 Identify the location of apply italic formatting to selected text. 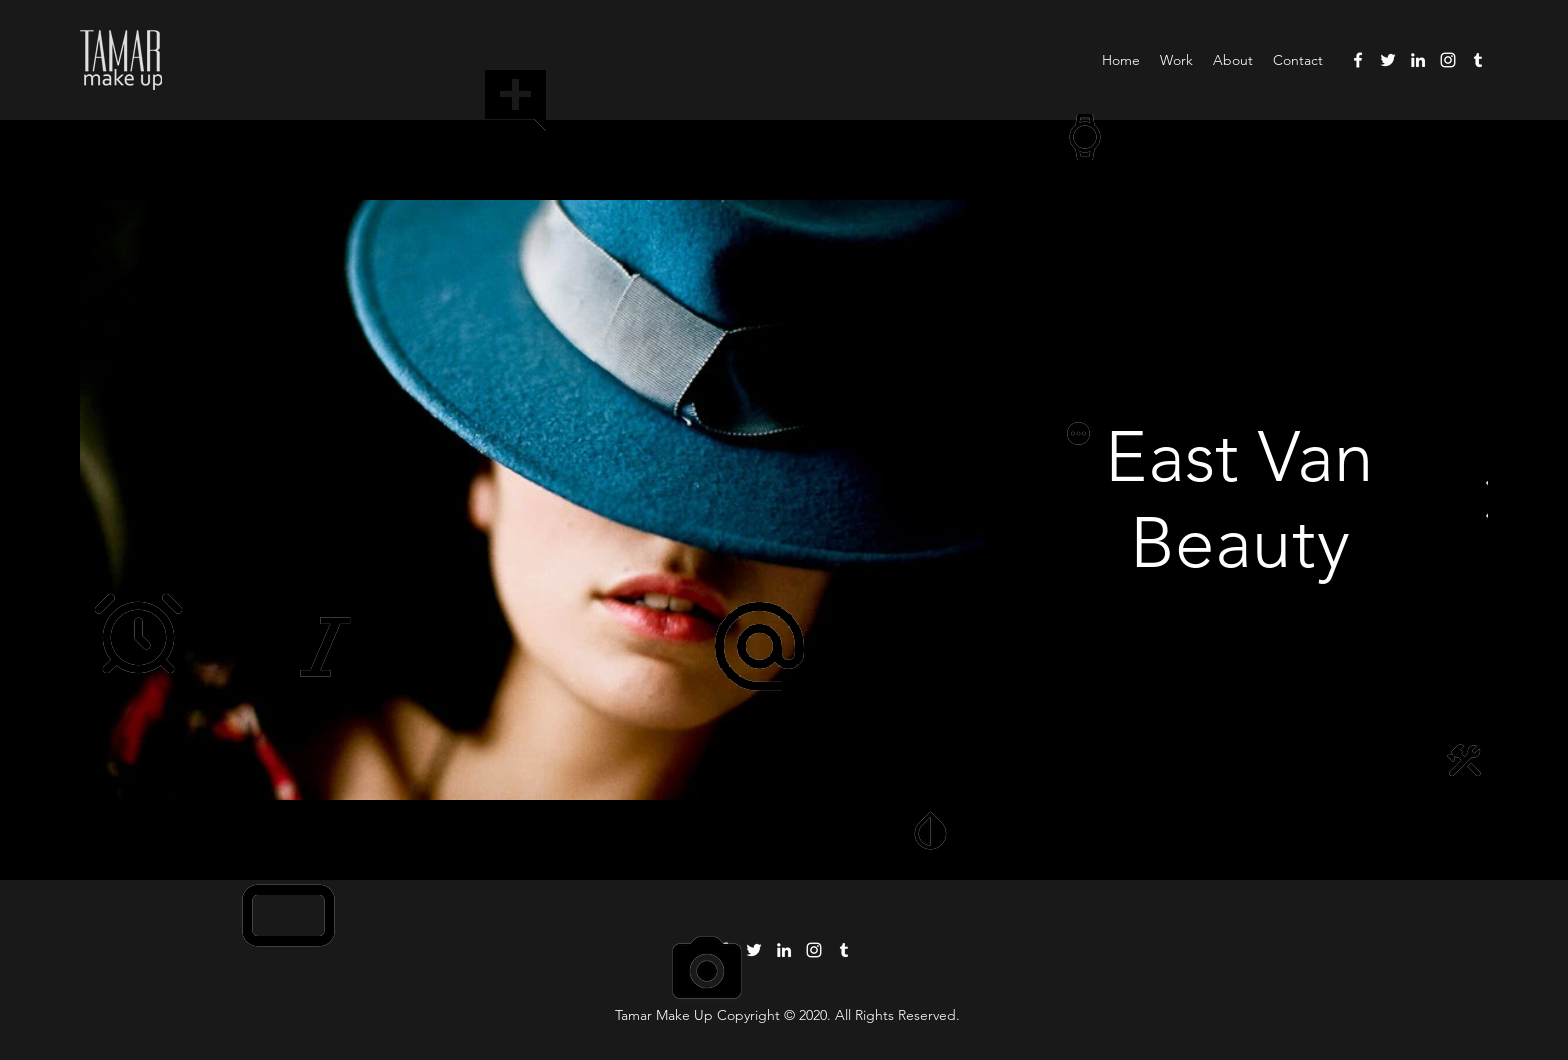
(327, 647).